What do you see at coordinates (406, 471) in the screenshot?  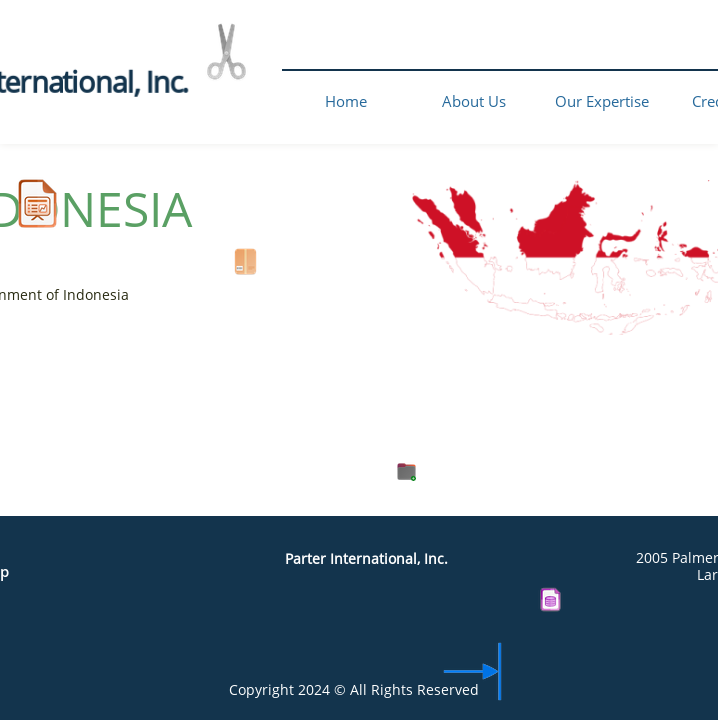 I see `create a new folder` at bounding box center [406, 471].